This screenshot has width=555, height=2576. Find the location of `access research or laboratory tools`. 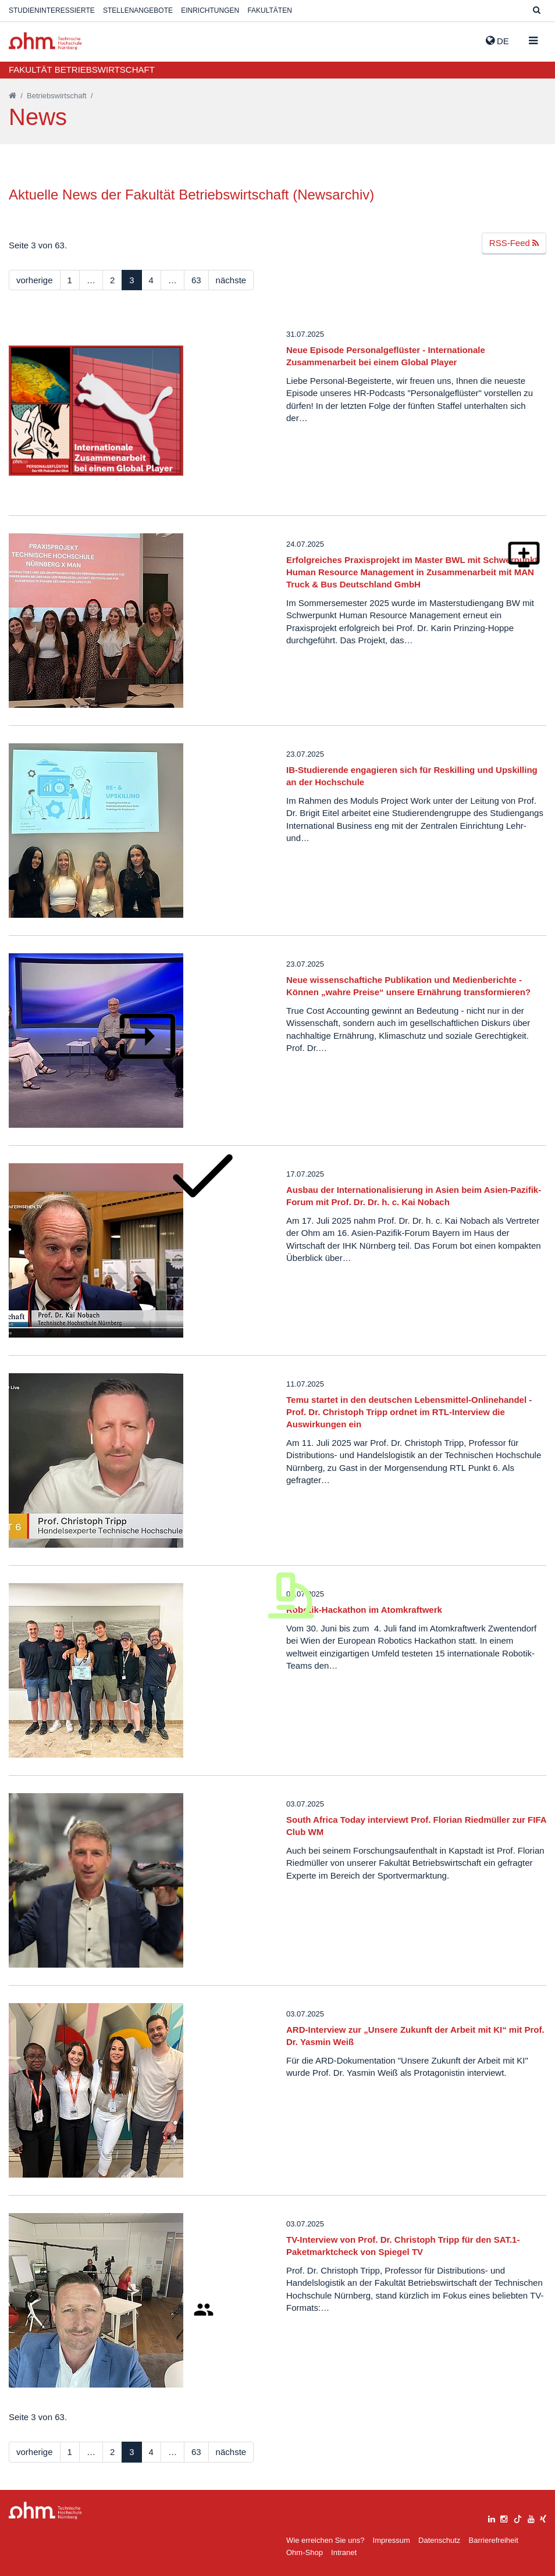

access research or laboratory tools is located at coordinates (291, 1597).